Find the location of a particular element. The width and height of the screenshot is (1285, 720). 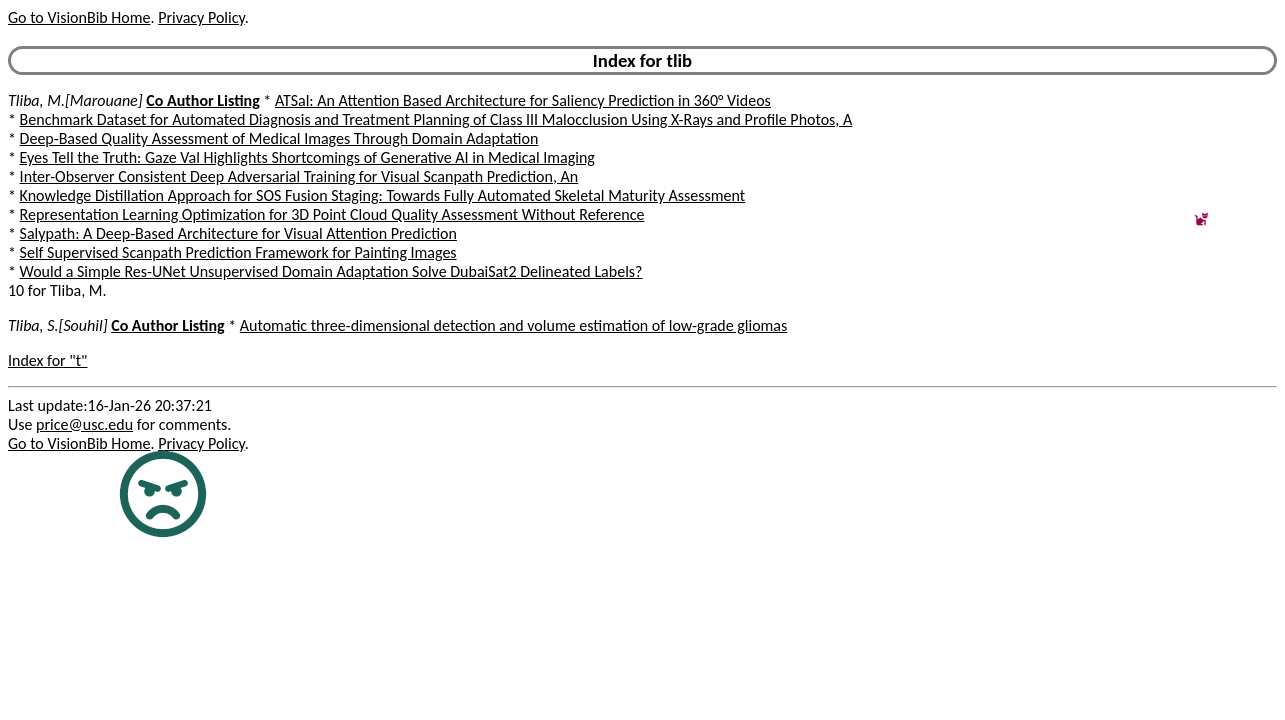

view pet-related content or services is located at coordinates (1201, 219).